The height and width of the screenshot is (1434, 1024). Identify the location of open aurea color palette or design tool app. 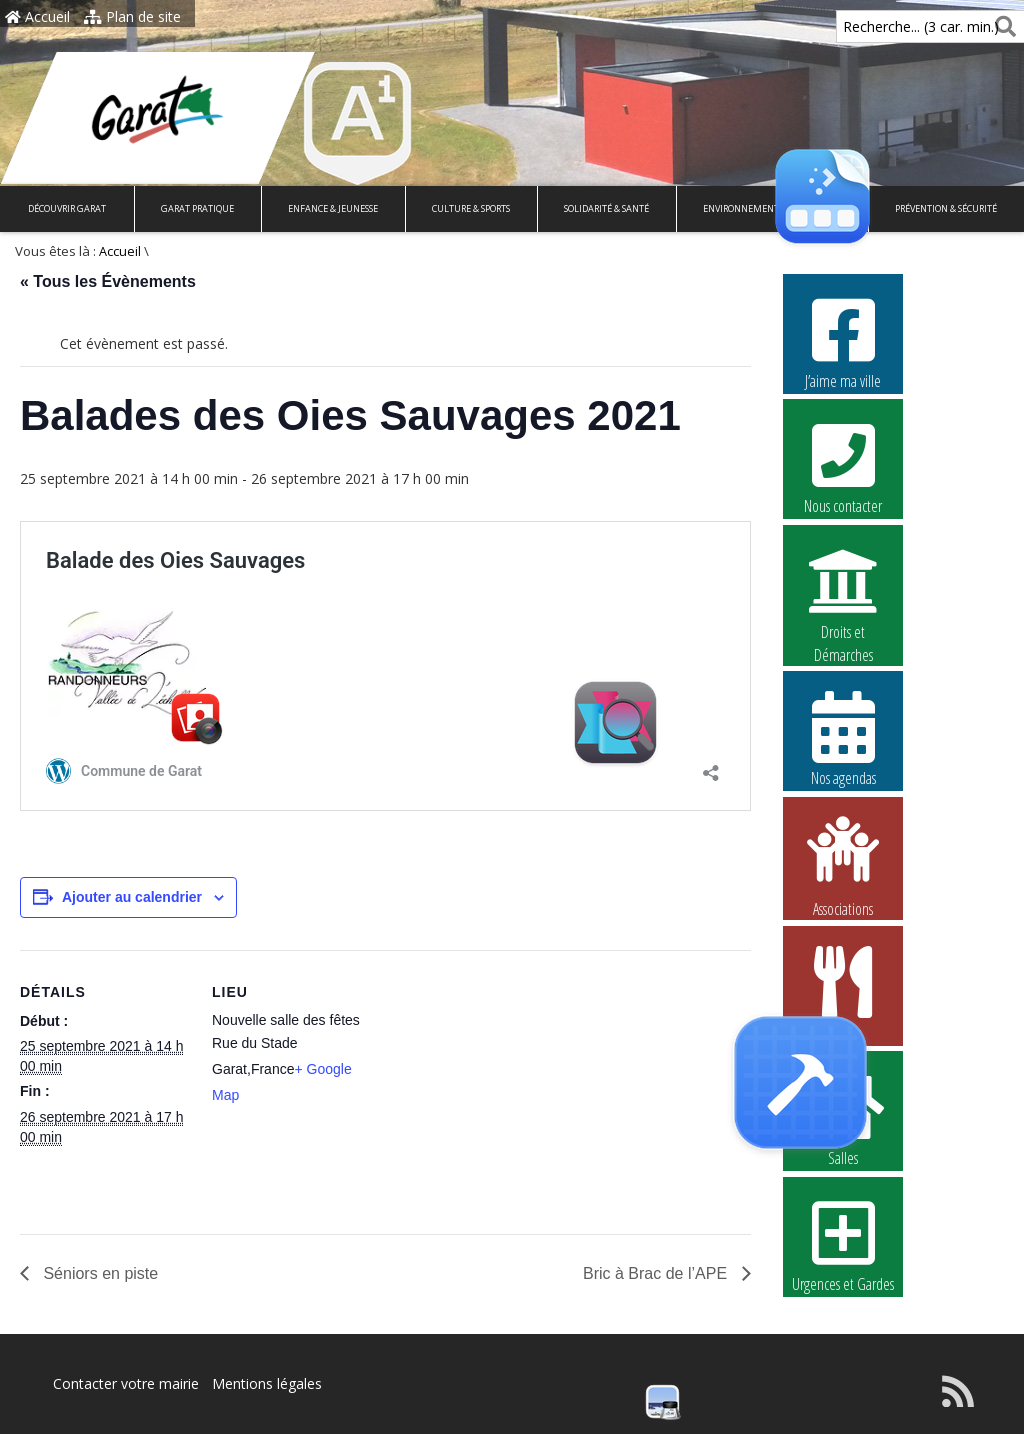
(615, 722).